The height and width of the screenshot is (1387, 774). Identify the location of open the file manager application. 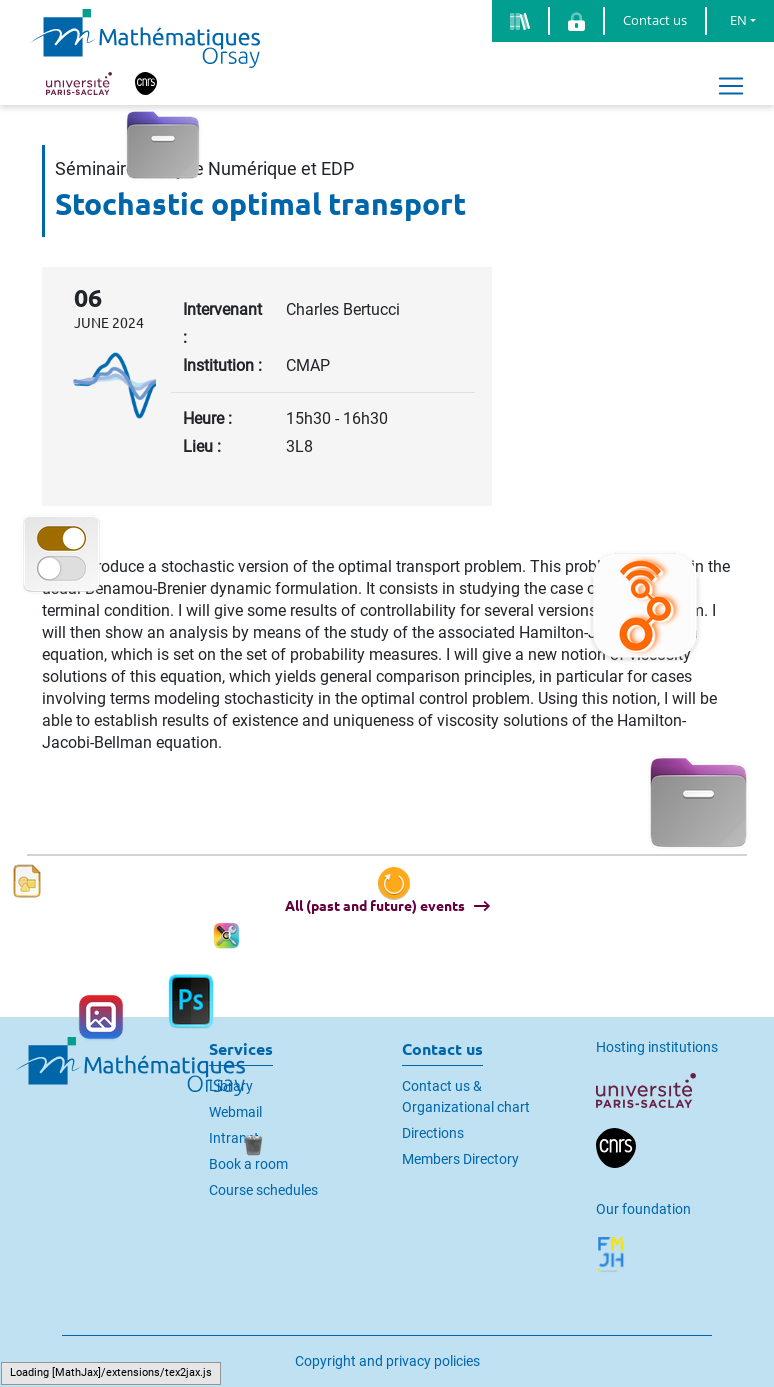
(163, 145).